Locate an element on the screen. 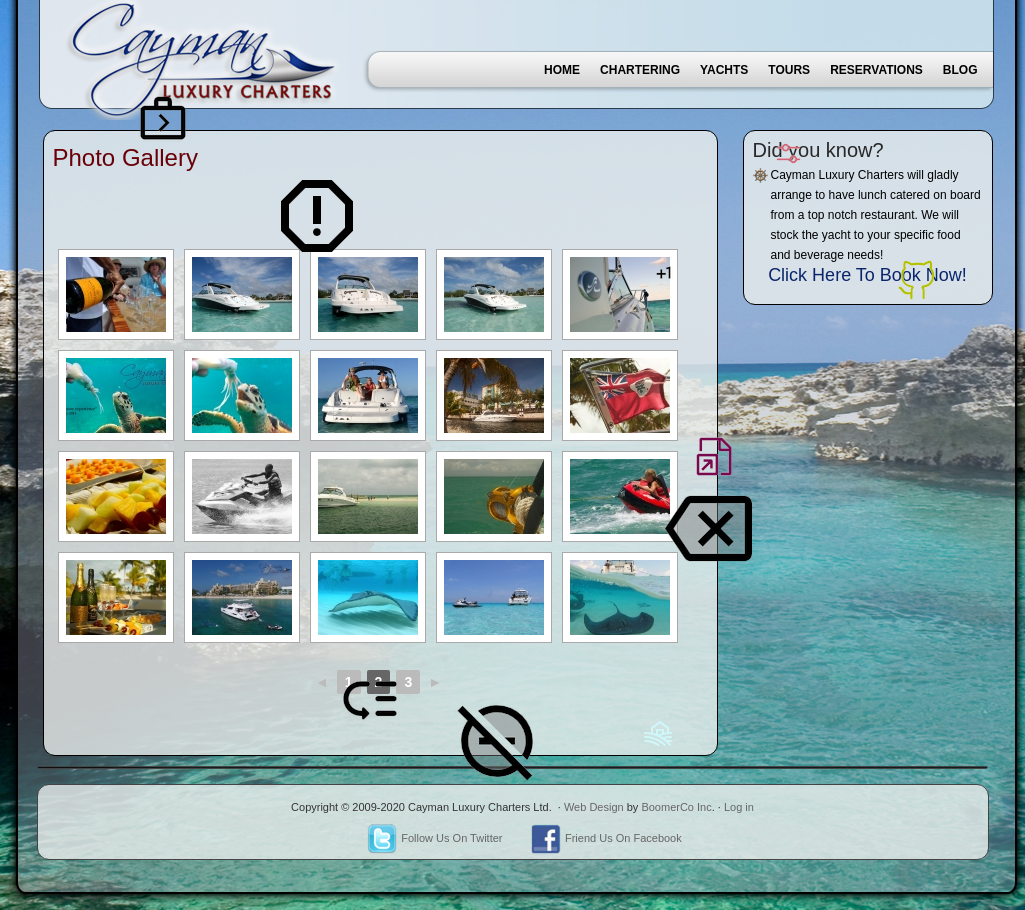  delete the last character entered is located at coordinates (708, 528).